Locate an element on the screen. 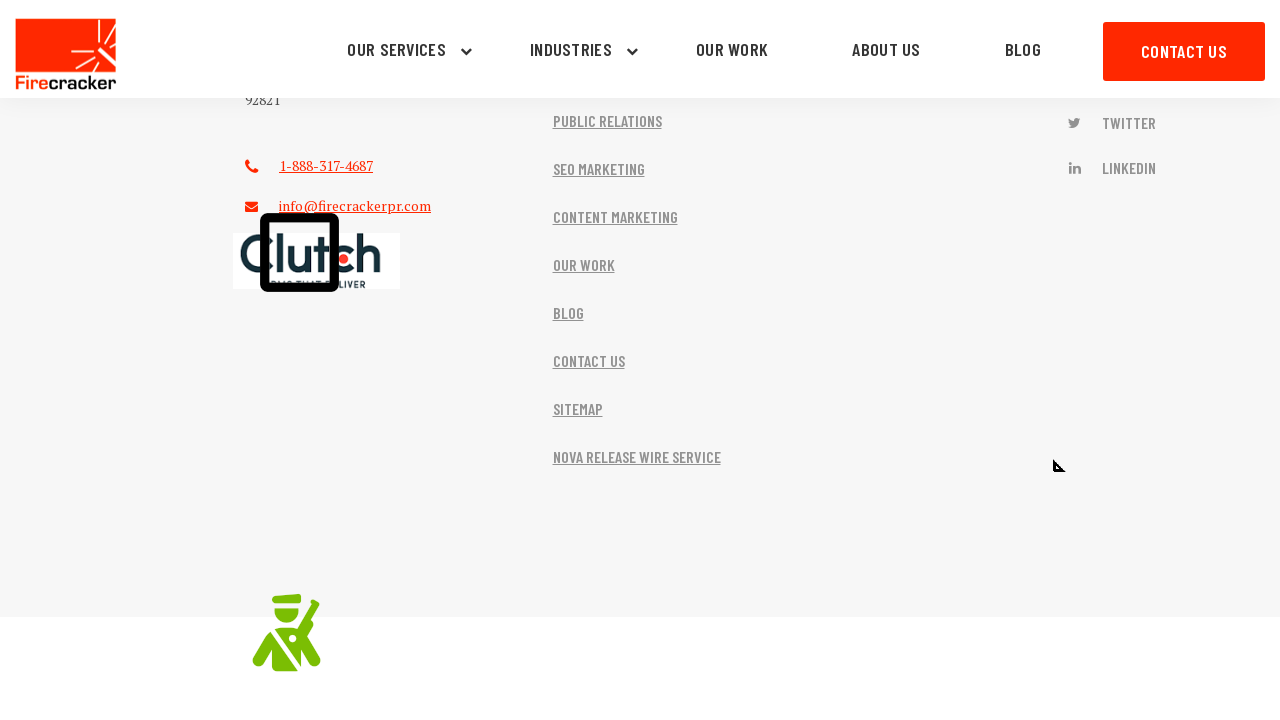 This screenshot has height=720, width=1280. indicates military or armed forces personnel is located at coordinates (286, 632).